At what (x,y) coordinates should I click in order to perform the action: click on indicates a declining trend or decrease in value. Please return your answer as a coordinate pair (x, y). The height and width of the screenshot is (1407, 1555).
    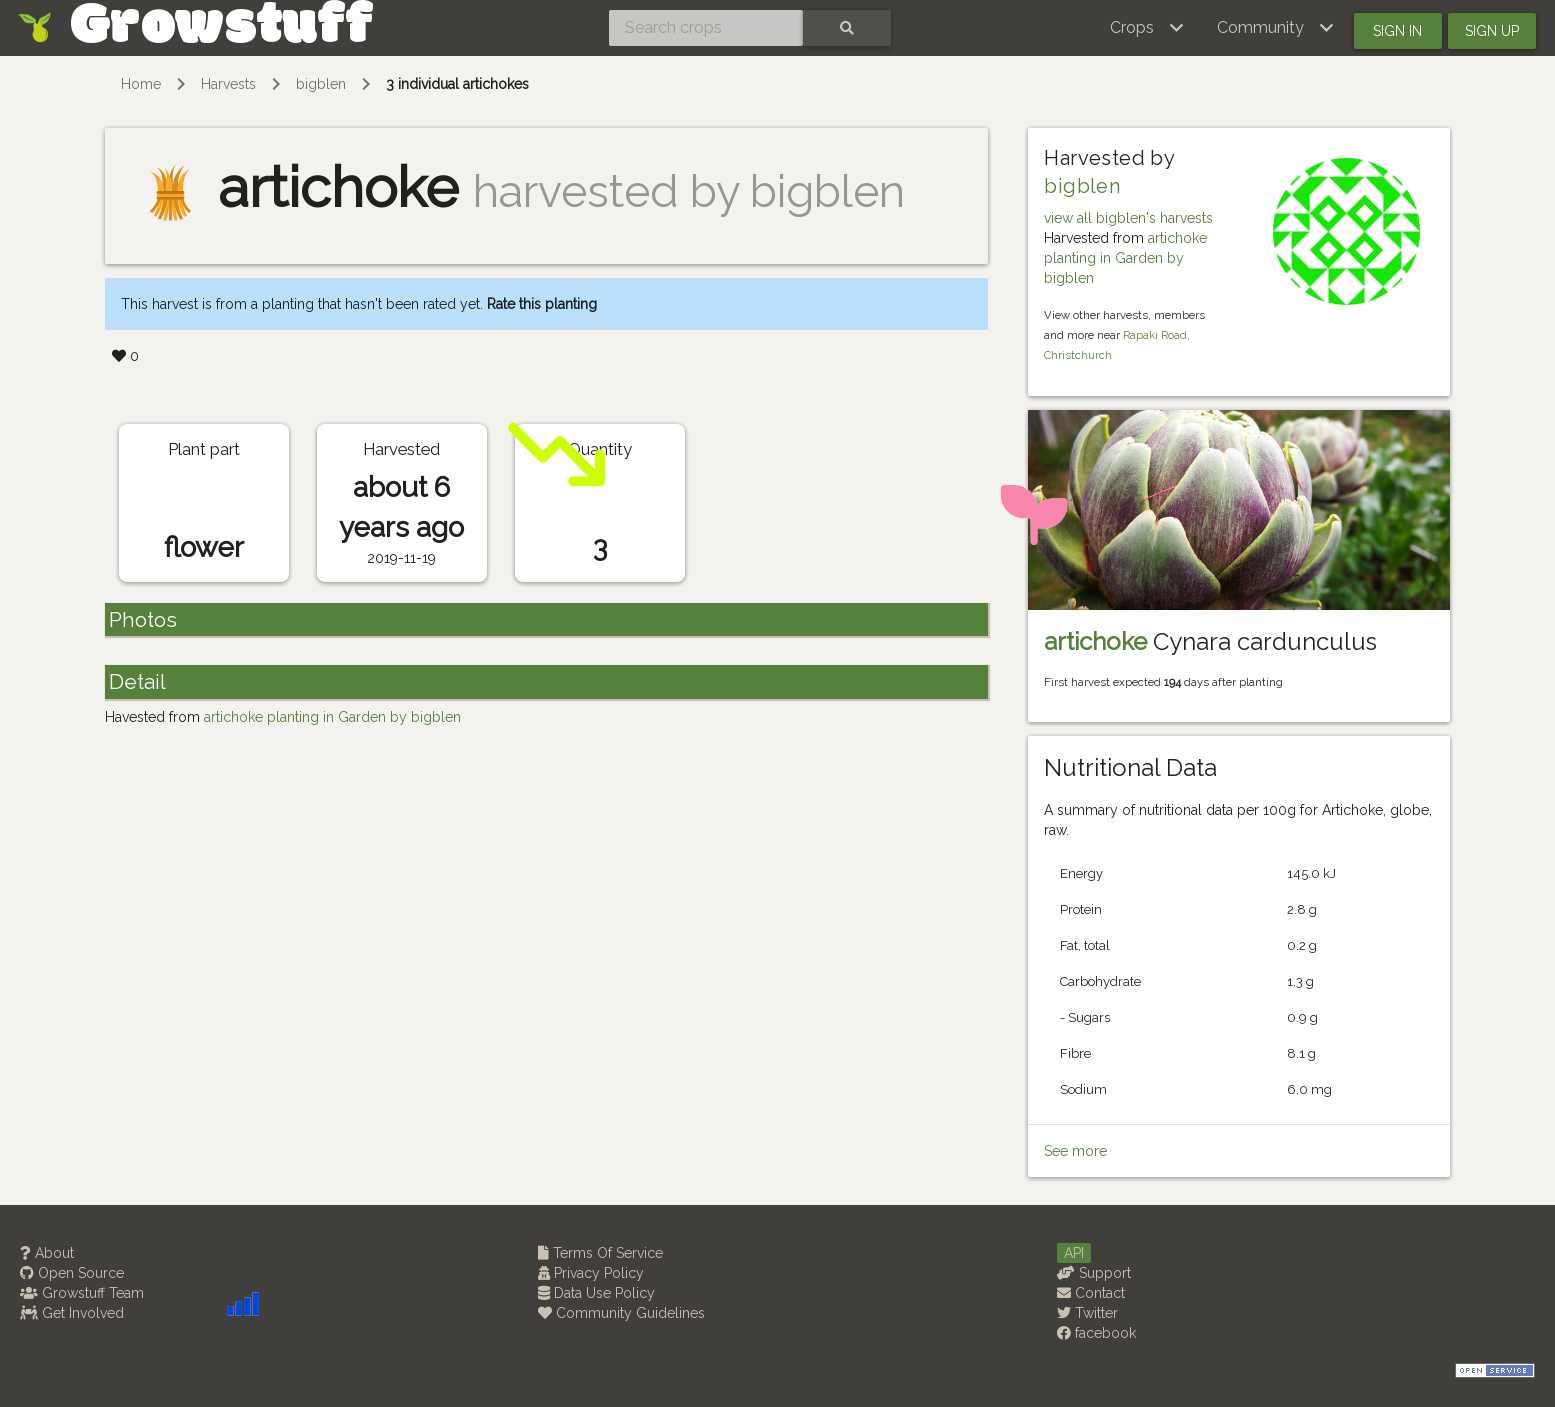
    Looking at the image, I should click on (556, 454).